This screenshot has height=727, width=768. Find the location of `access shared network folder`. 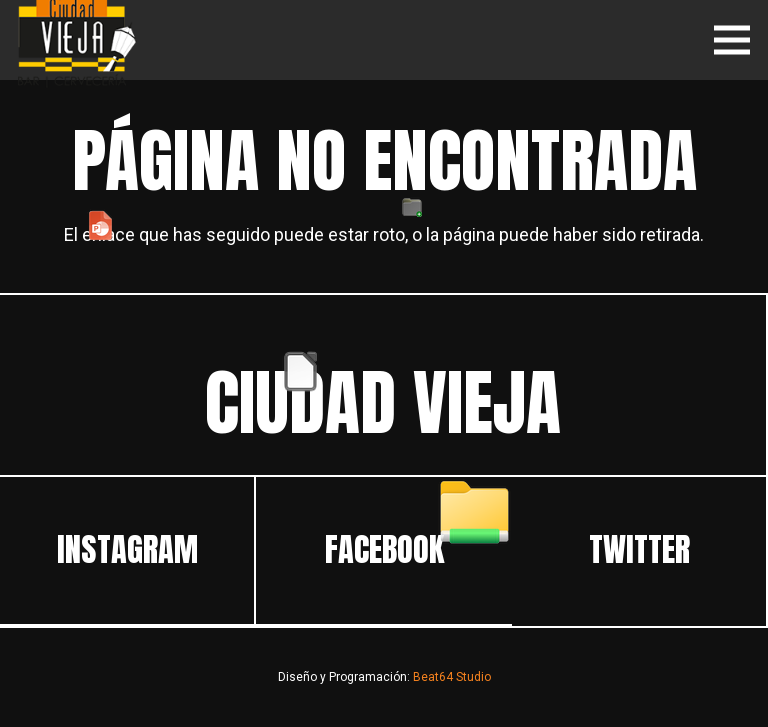

access shared network folder is located at coordinates (474, 509).